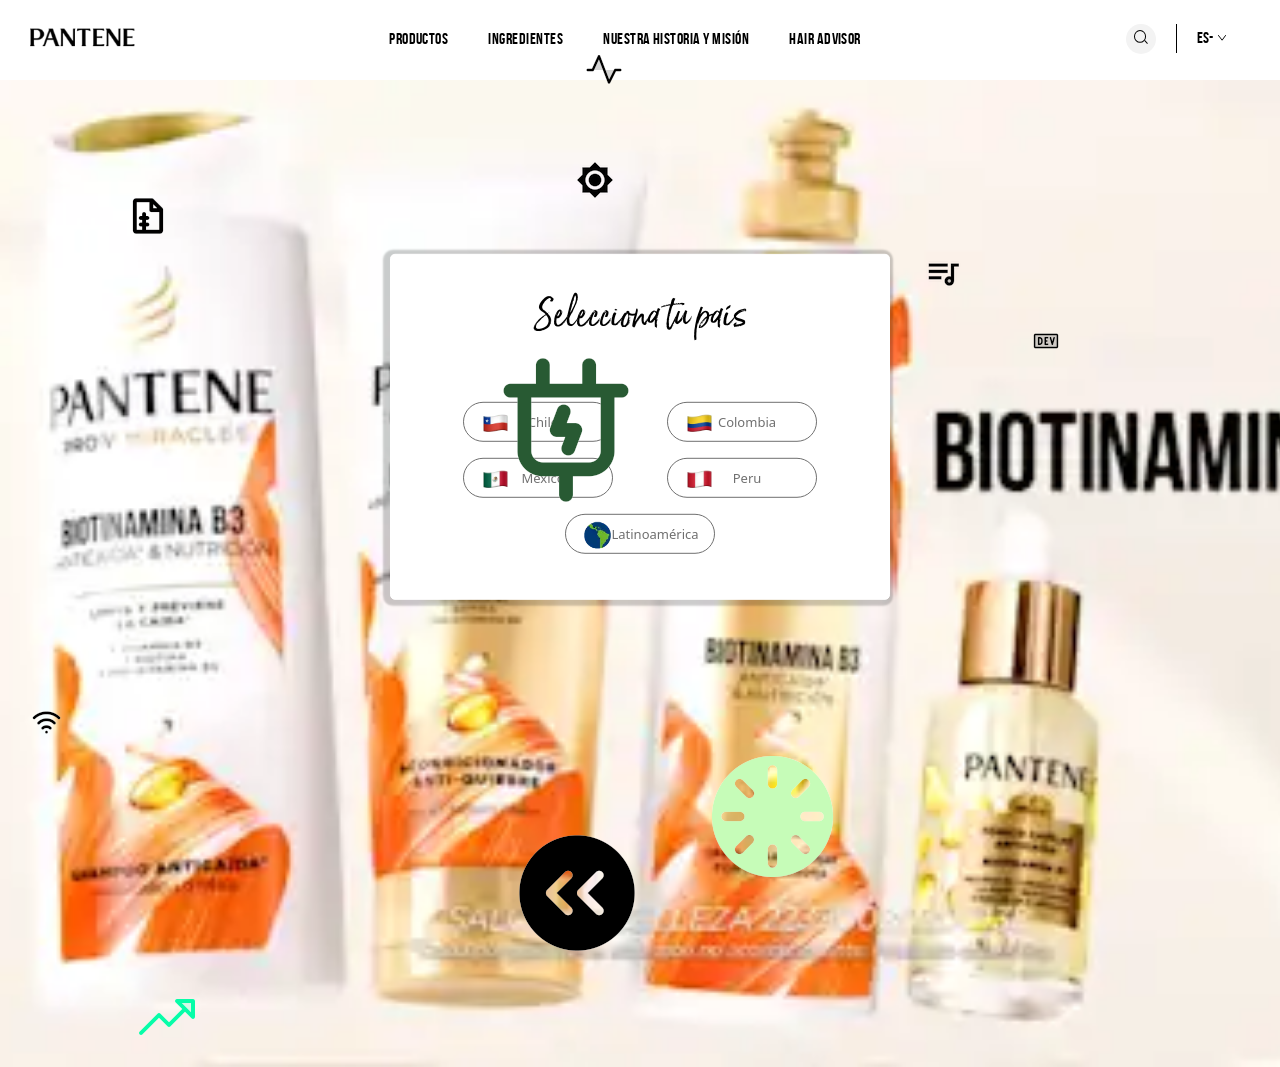  Describe the element at coordinates (566, 430) in the screenshot. I see `device is currently charging` at that location.